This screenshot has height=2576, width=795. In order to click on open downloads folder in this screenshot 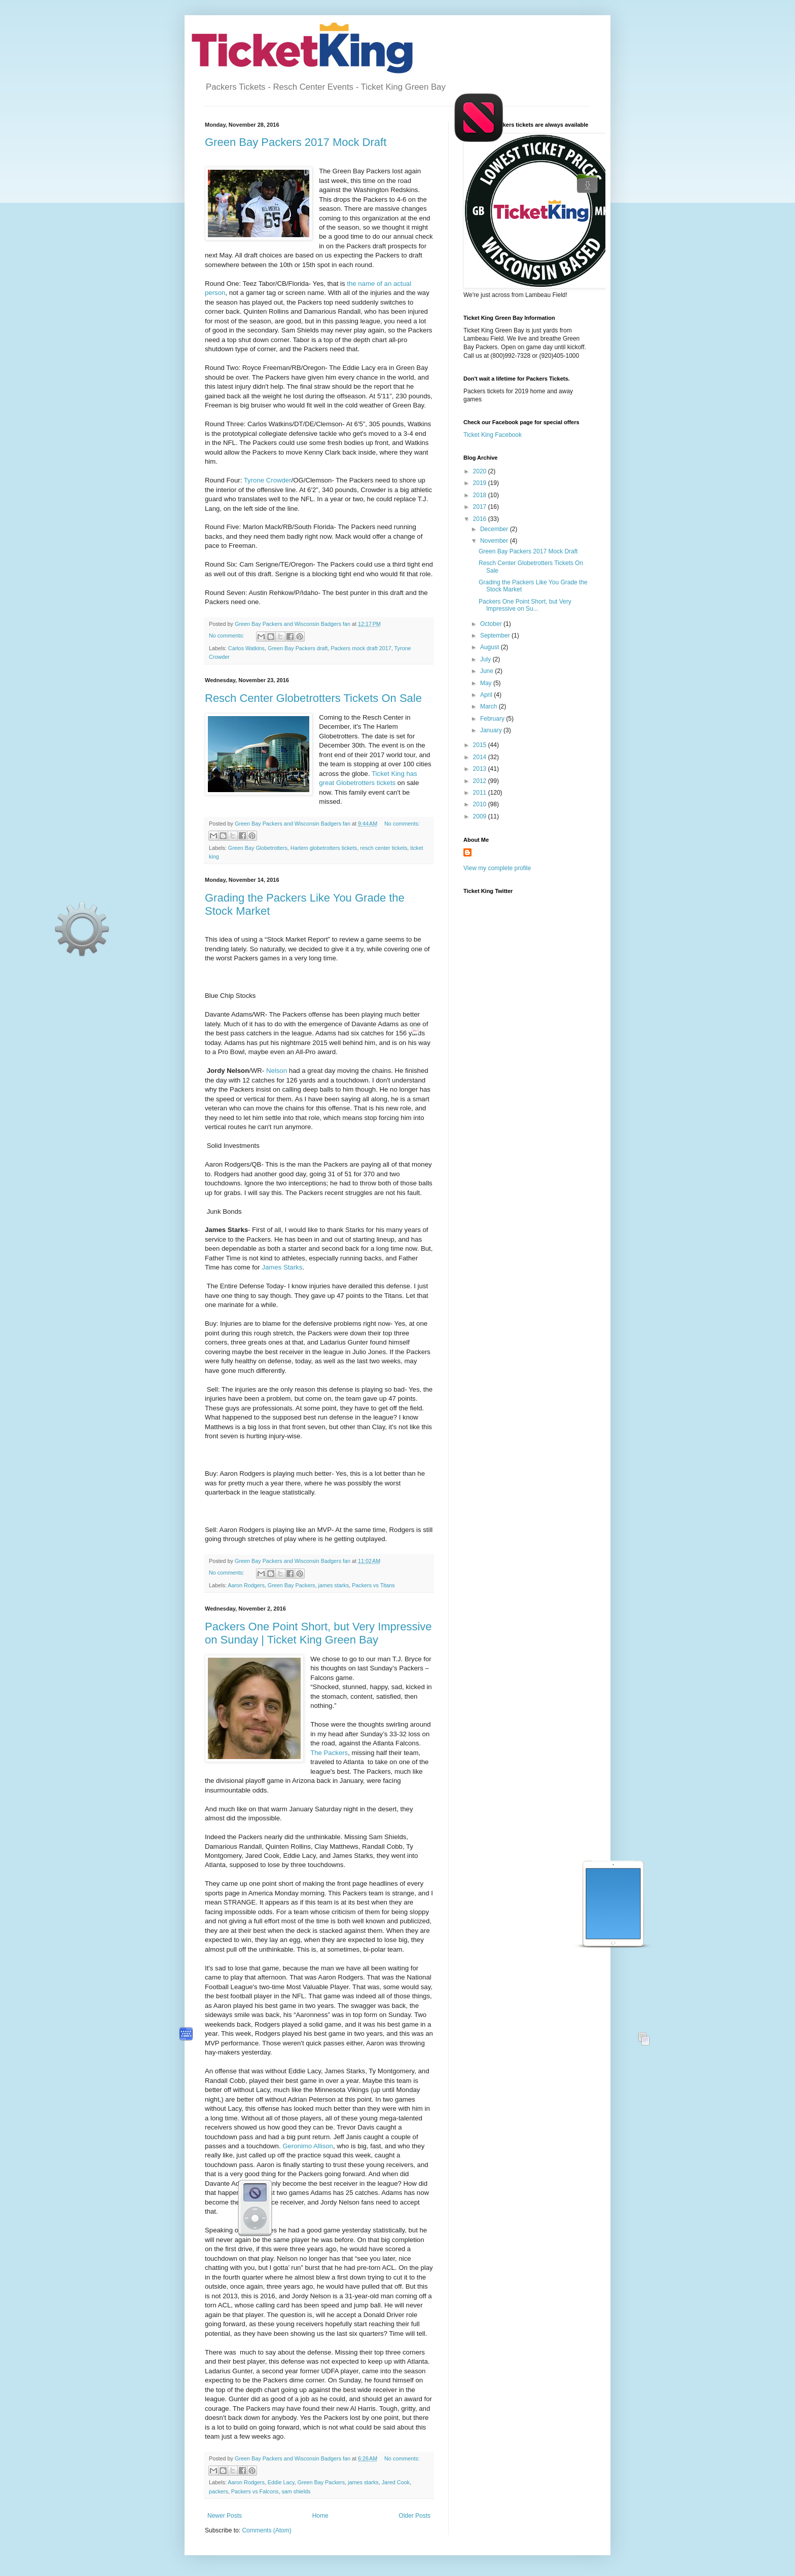, I will do `click(587, 183)`.